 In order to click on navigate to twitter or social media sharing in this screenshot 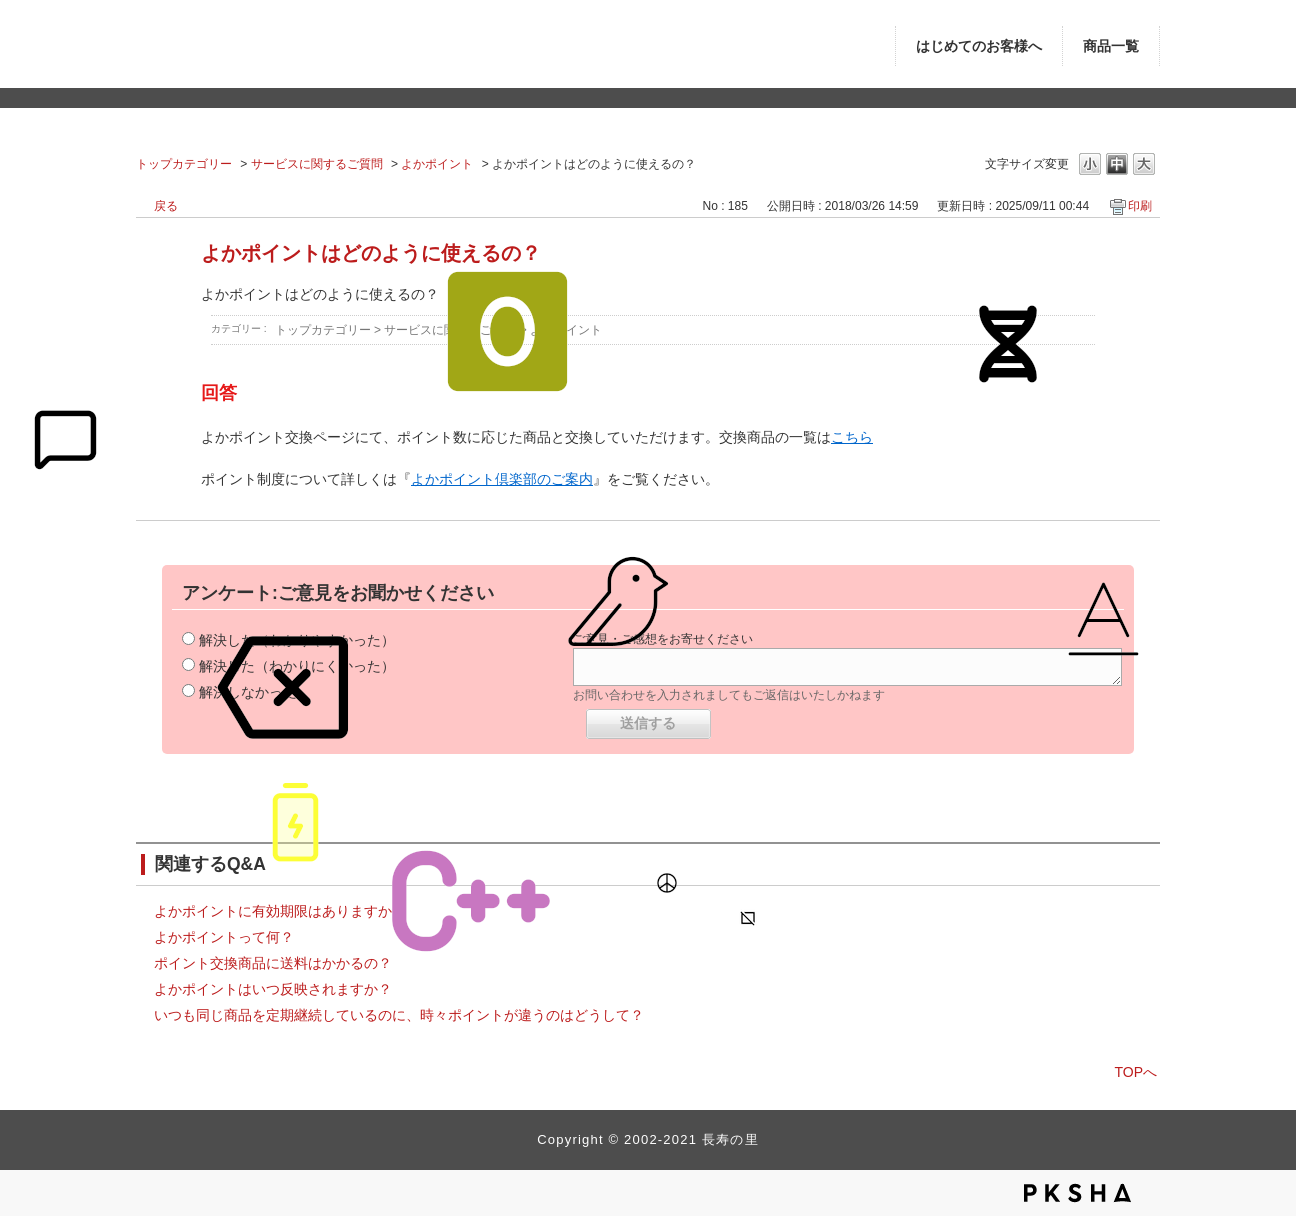, I will do `click(620, 605)`.